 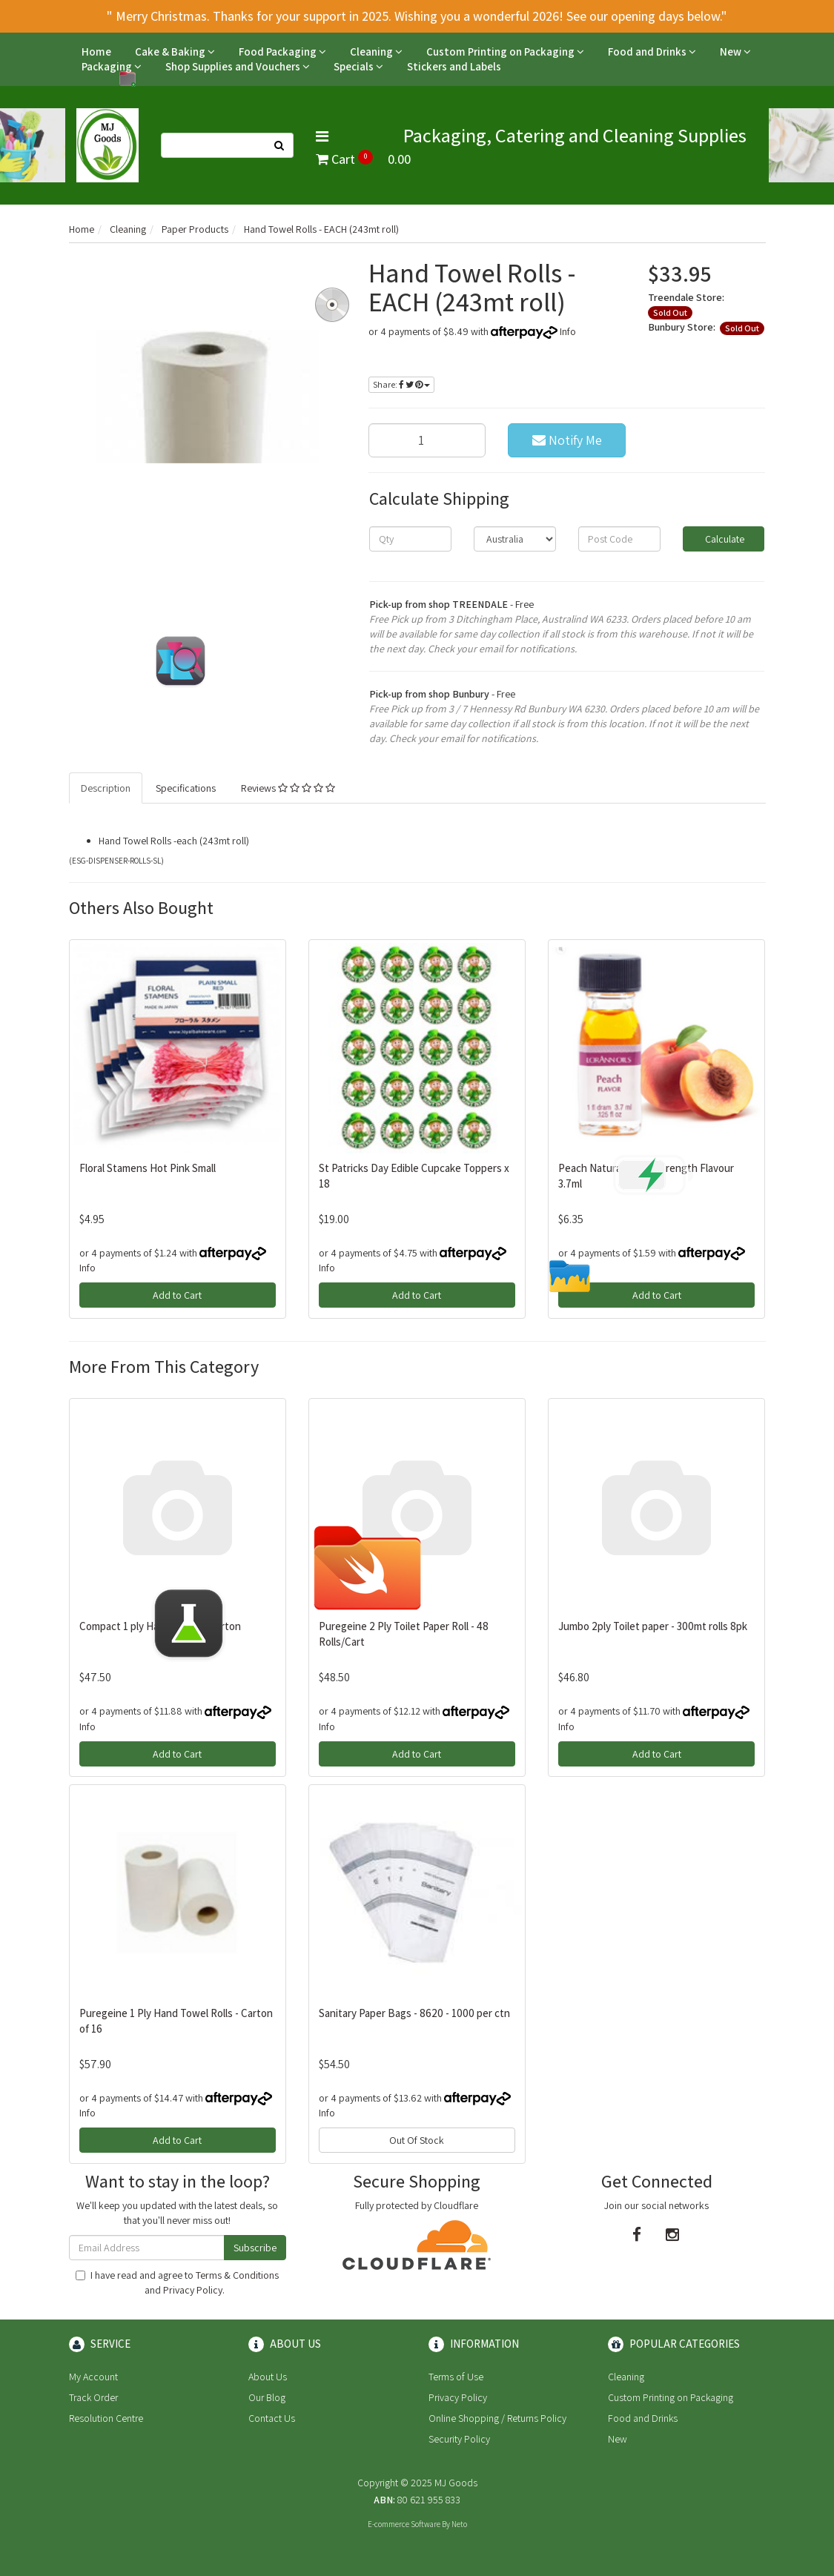 I want to click on folder containing swift programming projects, so click(x=367, y=1571).